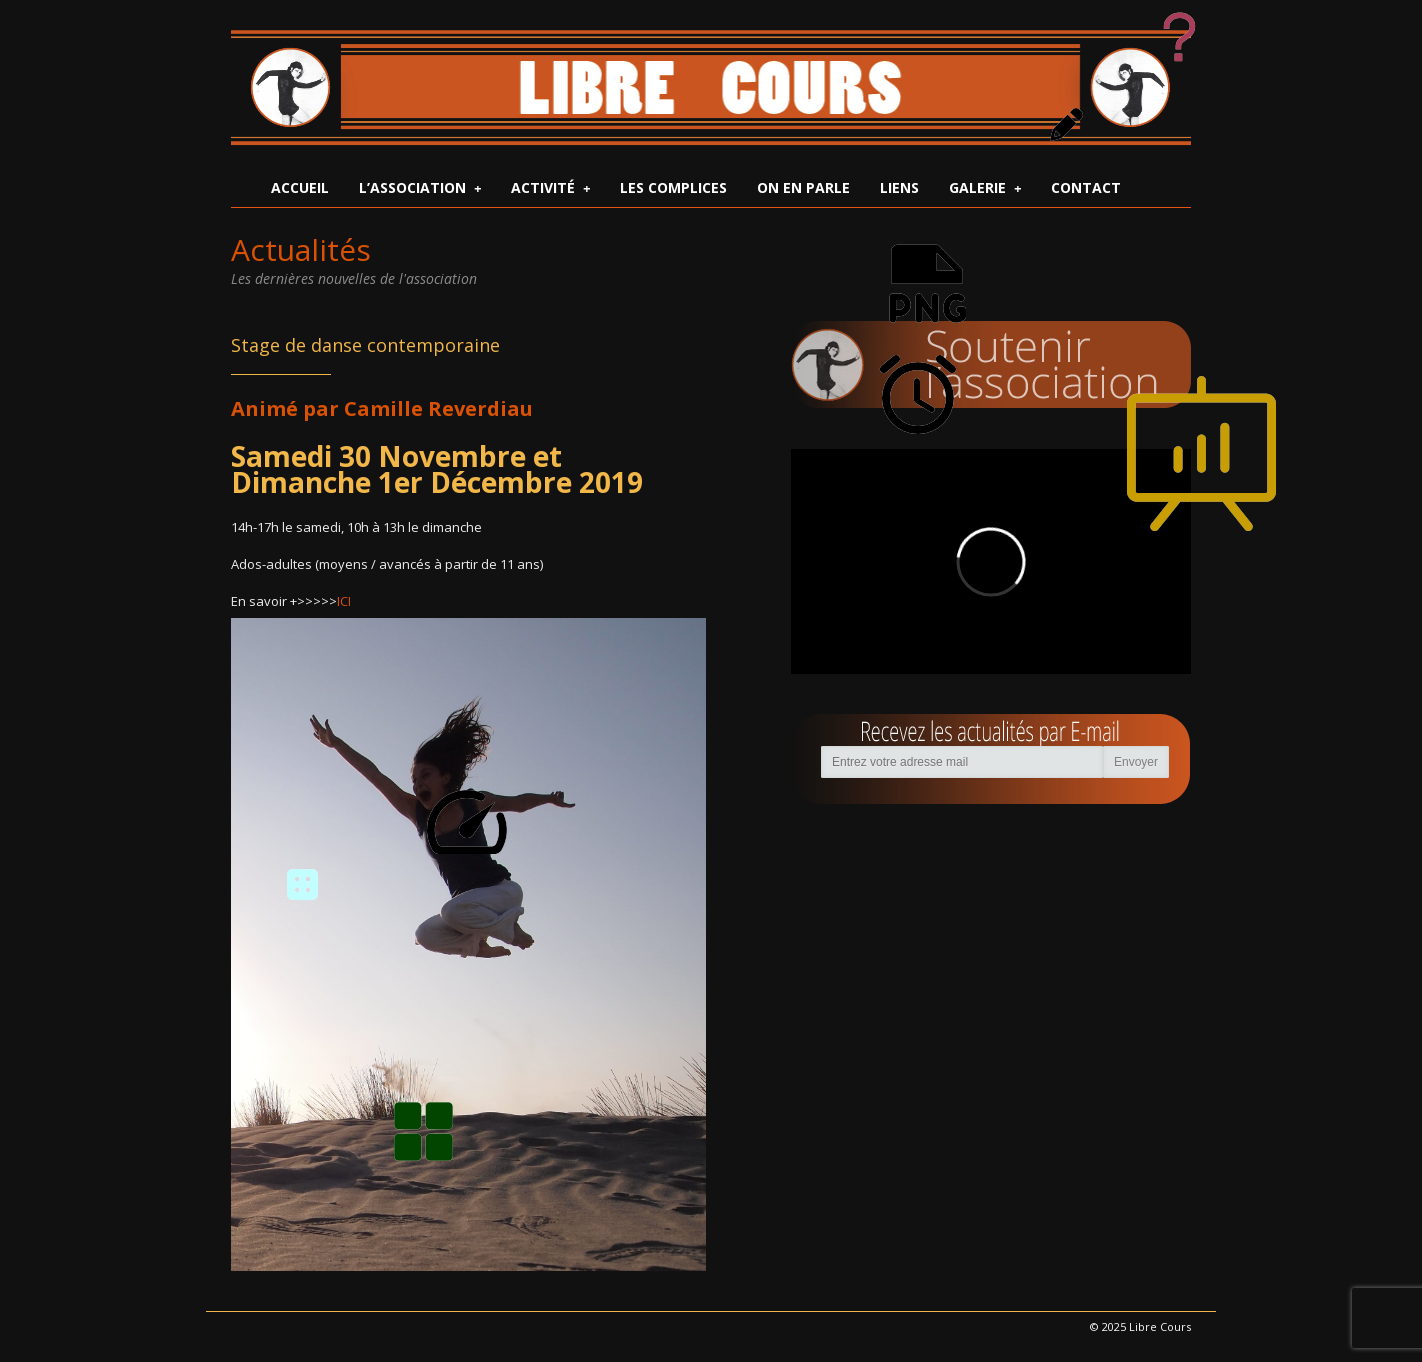 Image resolution: width=1422 pixels, height=1362 pixels. What do you see at coordinates (1201, 456) in the screenshot?
I see `view presentation with chart data` at bounding box center [1201, 456].